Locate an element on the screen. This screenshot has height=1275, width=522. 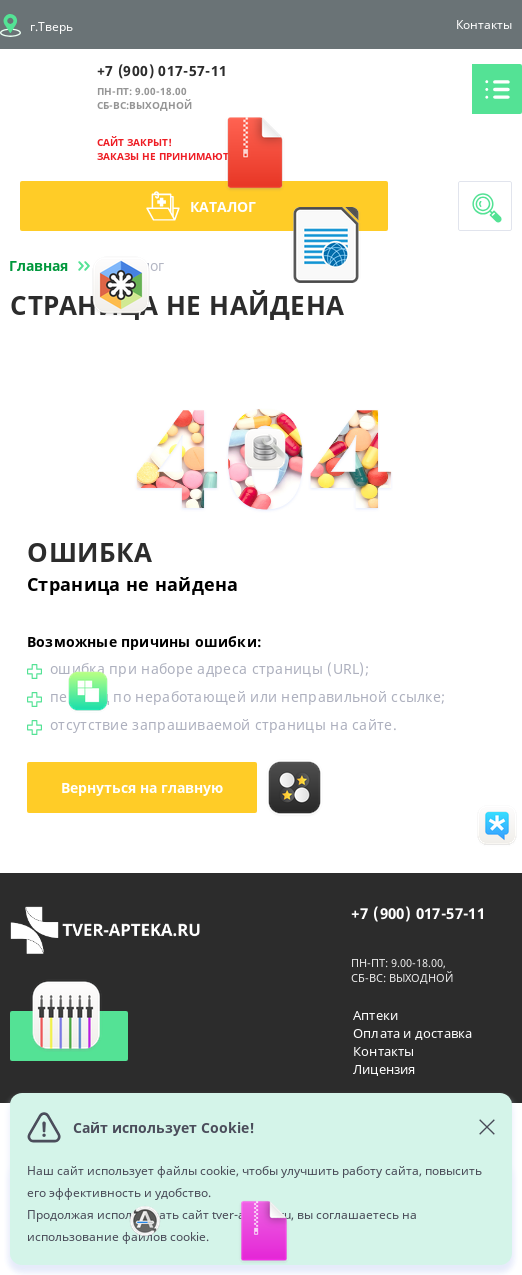
a compressed tar archive file (.tar.z) is located at coordinates (255, 154).